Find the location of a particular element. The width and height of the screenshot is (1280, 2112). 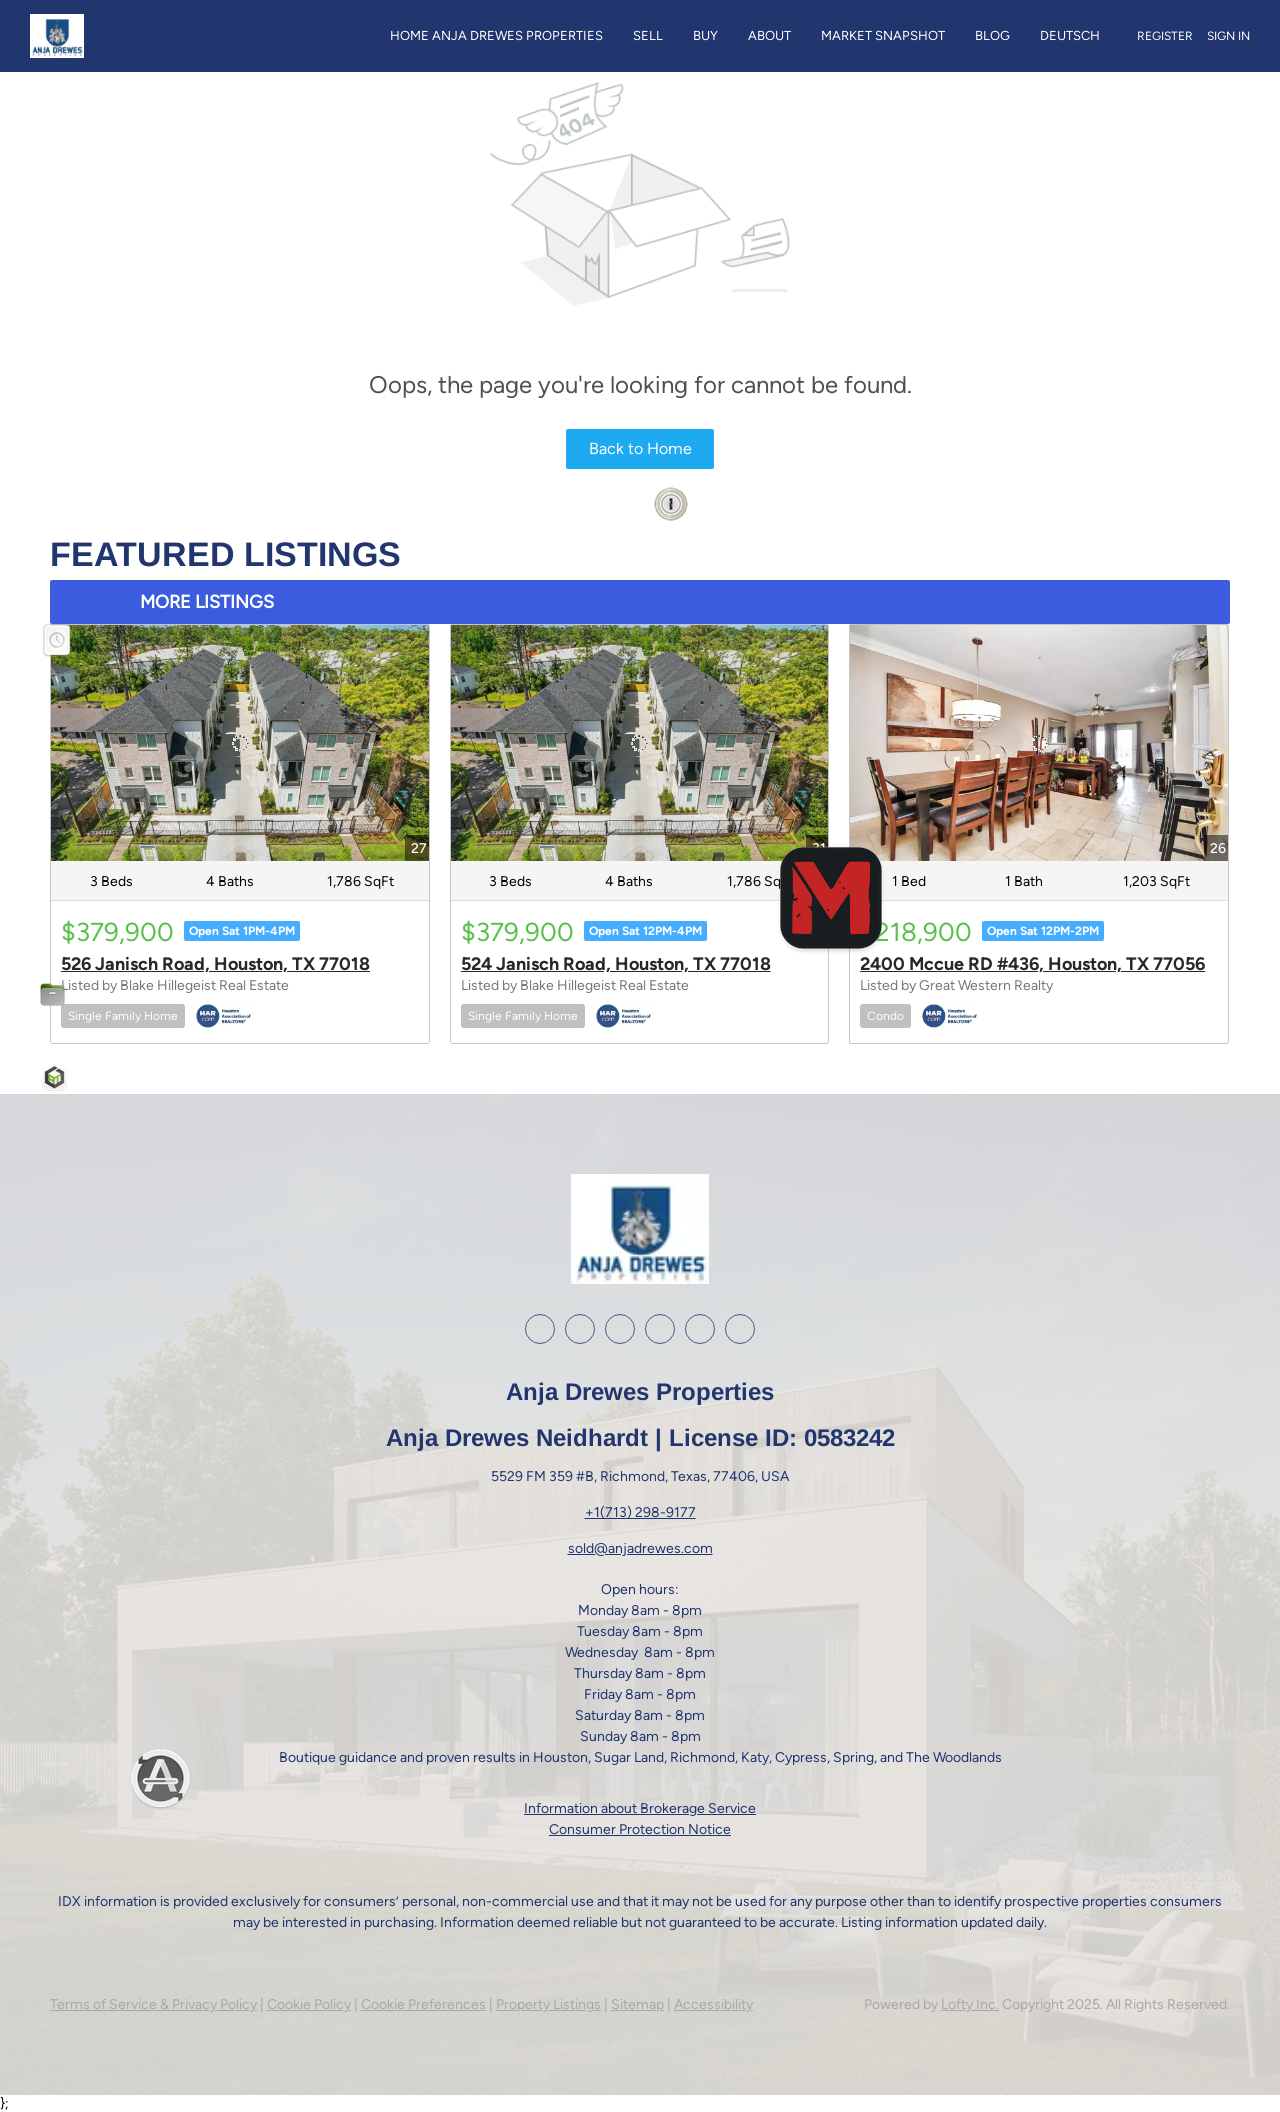

image is currently loading is located at coordinates (57, 640).